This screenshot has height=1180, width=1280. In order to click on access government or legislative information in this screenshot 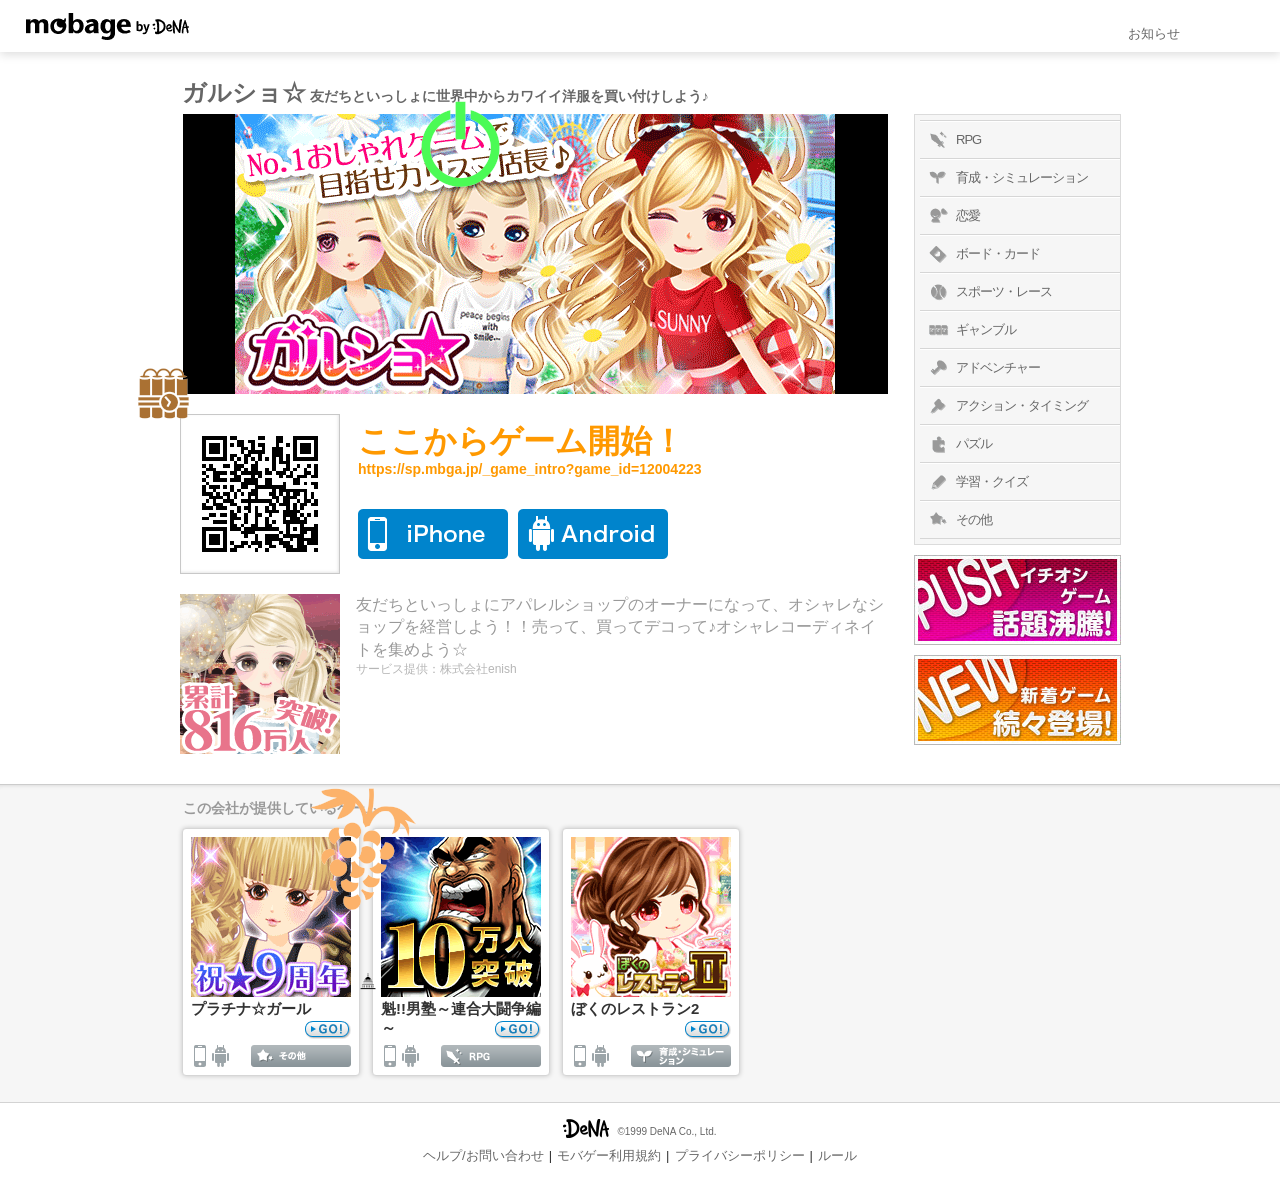, I will do `click(368, 981)`.